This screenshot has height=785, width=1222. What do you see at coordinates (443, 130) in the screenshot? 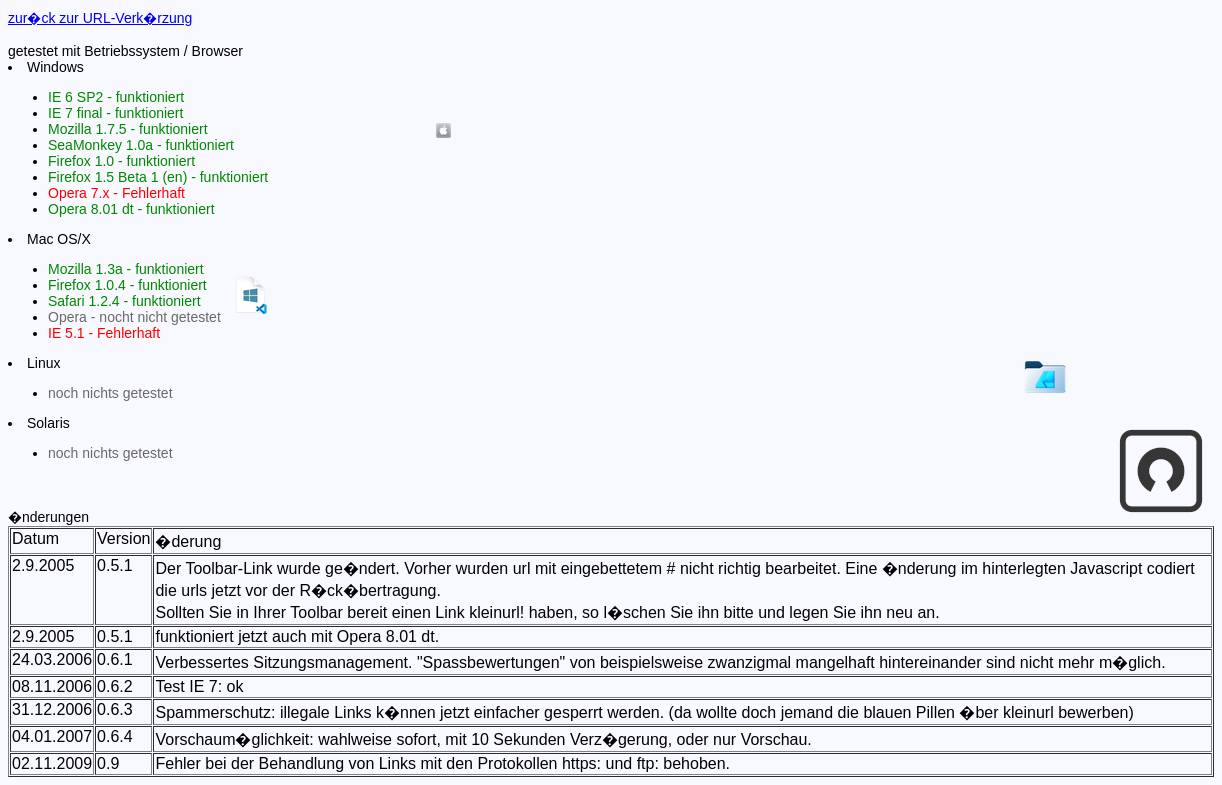
I see `access Apple ID account settings` at bounding box center [443, 130].